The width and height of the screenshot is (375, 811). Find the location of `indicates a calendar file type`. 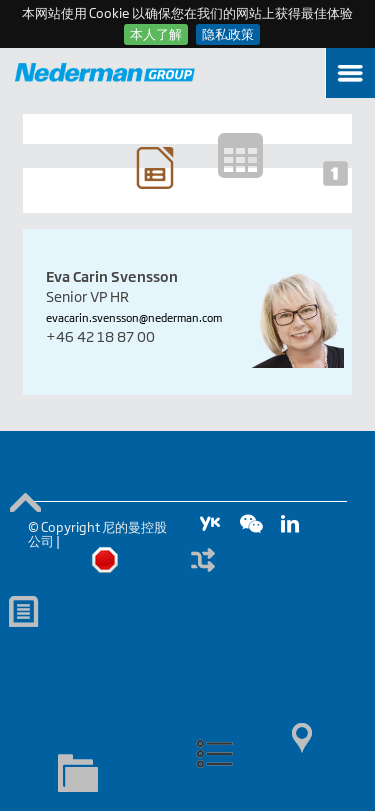

indicates a calendar file type is located at coordinates (242, 157).